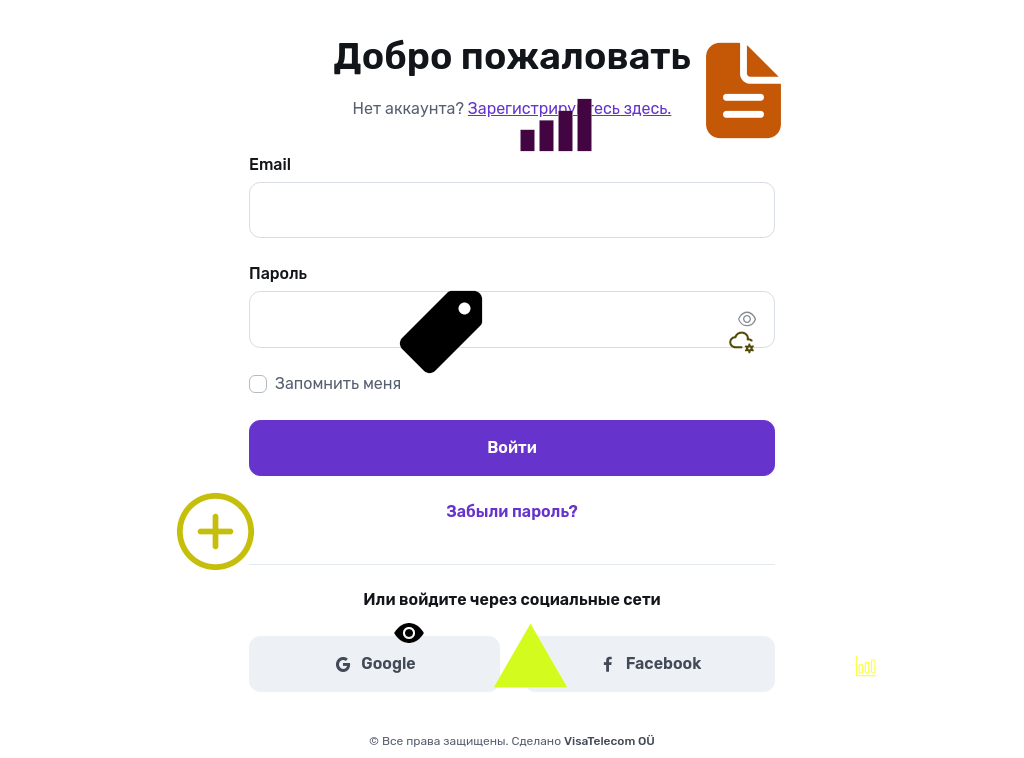 This screenshot has width=1024, height=758. Describe the element at coordinates (741, 340) in the screenshot. I see `access cloud service settings` at that location.